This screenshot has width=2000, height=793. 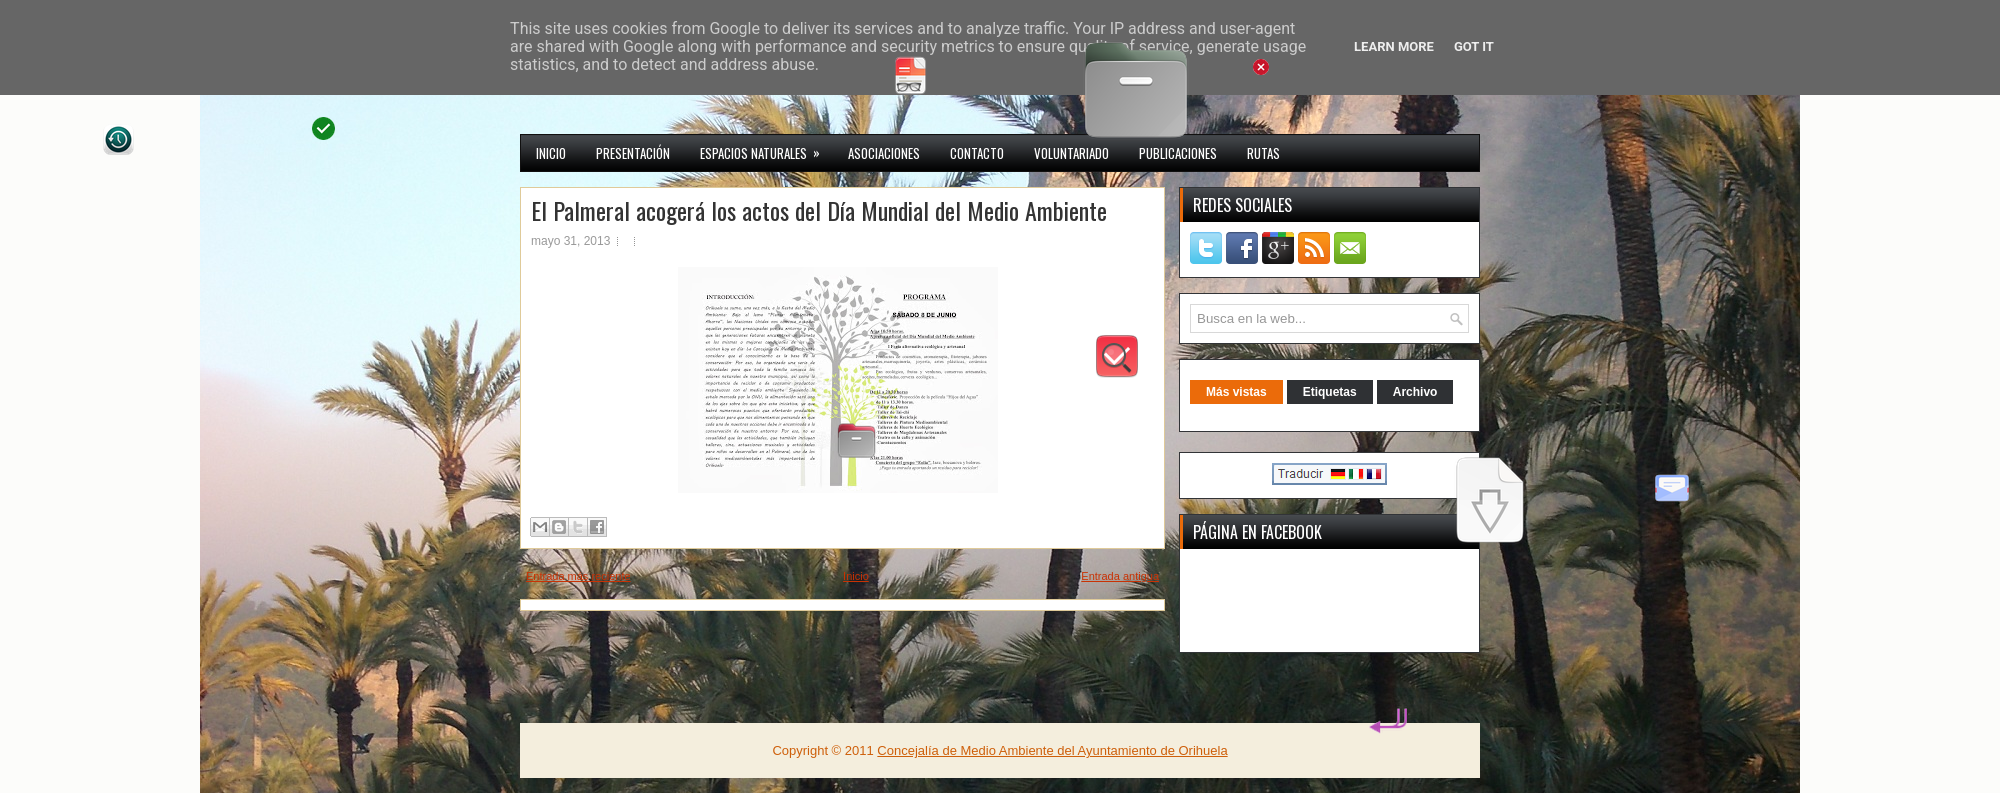 I want to click on cancel or stop the current action, so click(x=1261, y=67).